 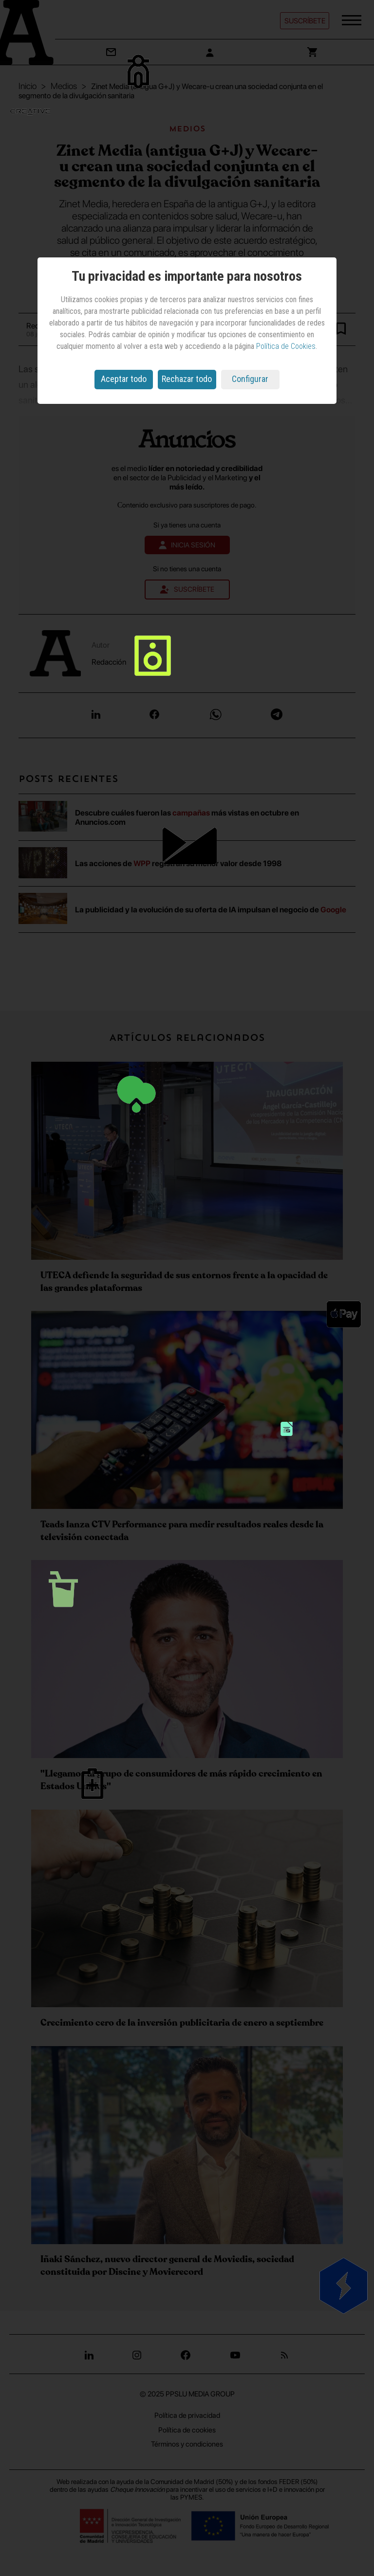 What do you see at coordinates (152, 655) in the screenshot?
I see `adjust speaker or audio output settings` at bounding box center [152, 655].